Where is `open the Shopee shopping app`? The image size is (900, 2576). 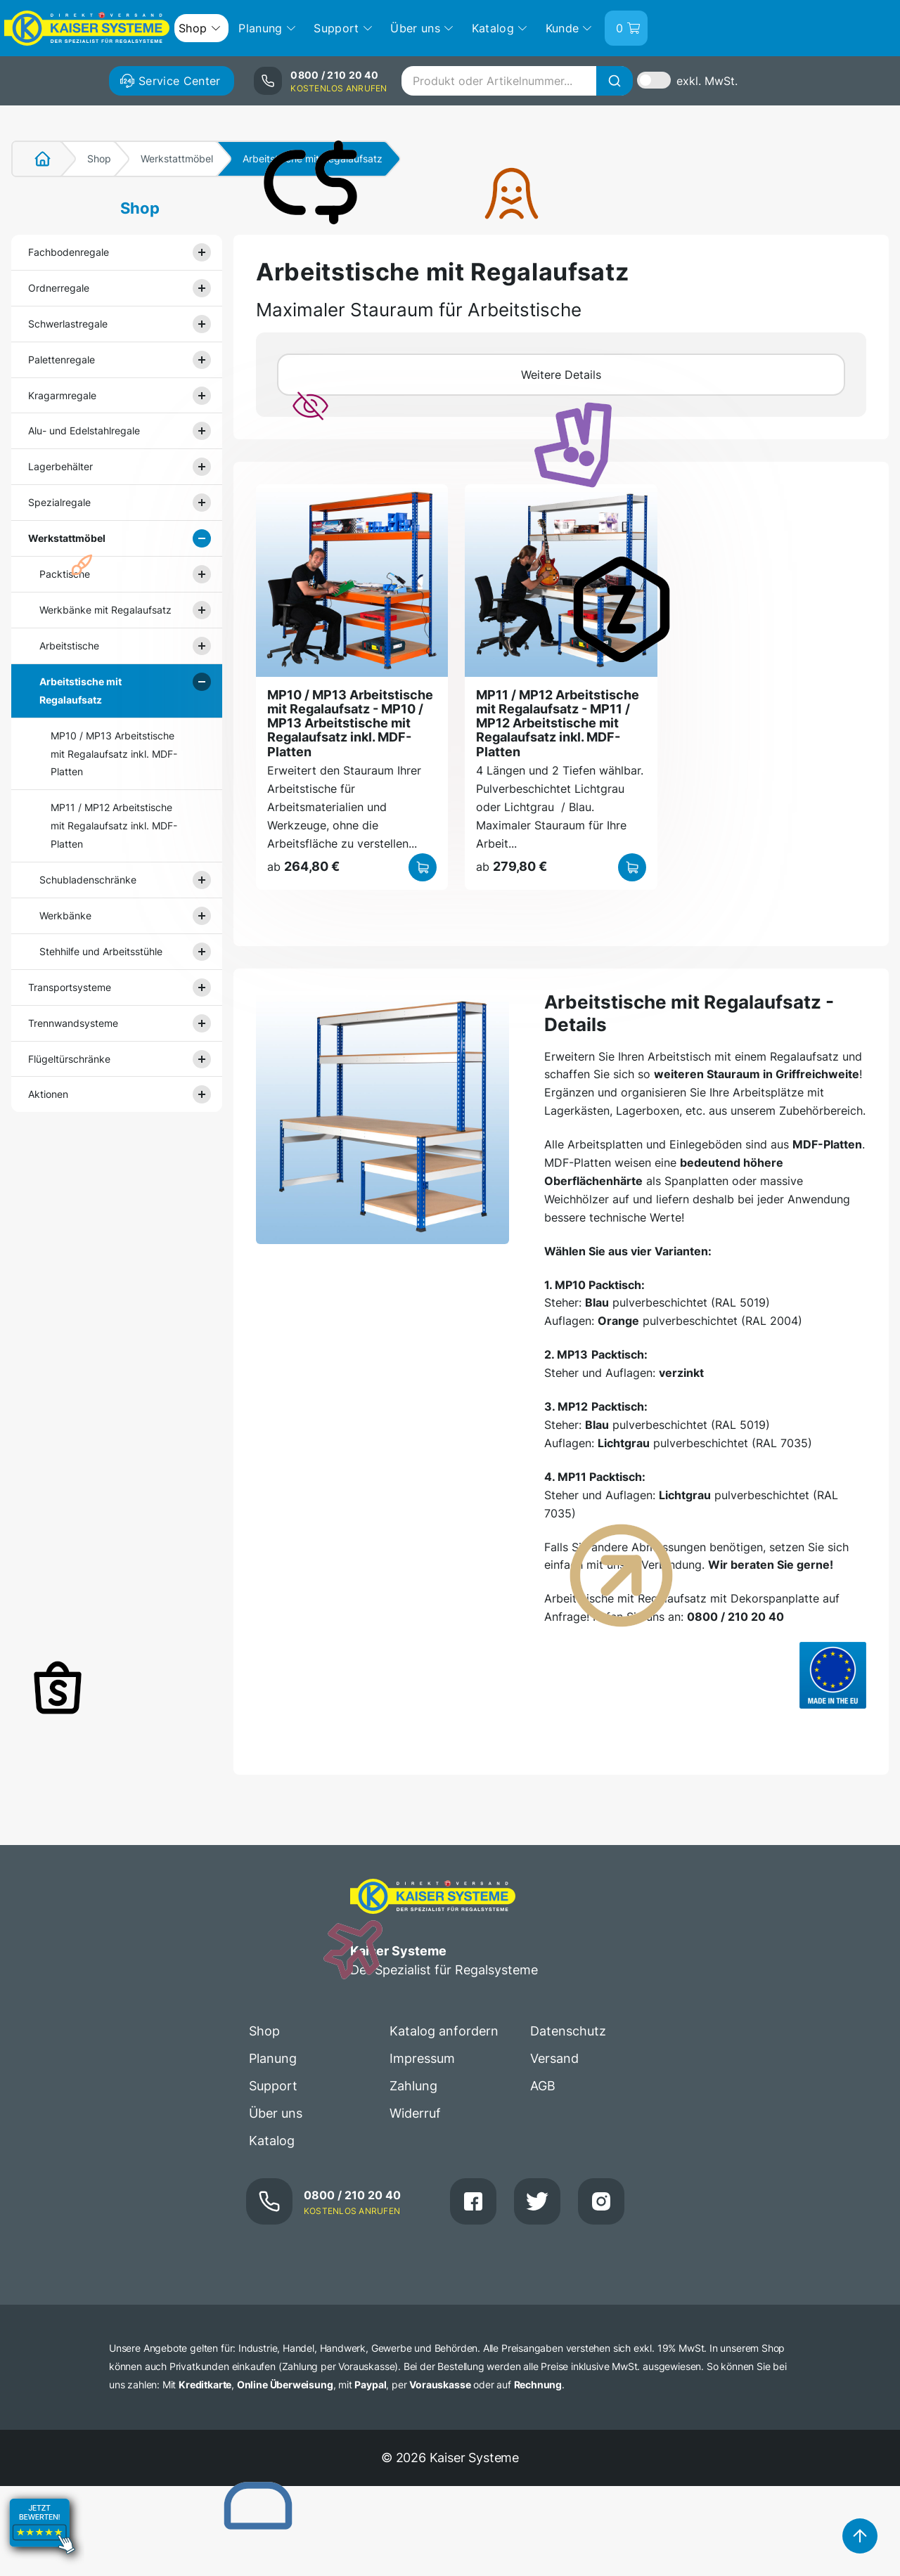 open the Shopee shopping app is located at coordinates (58, 1688).